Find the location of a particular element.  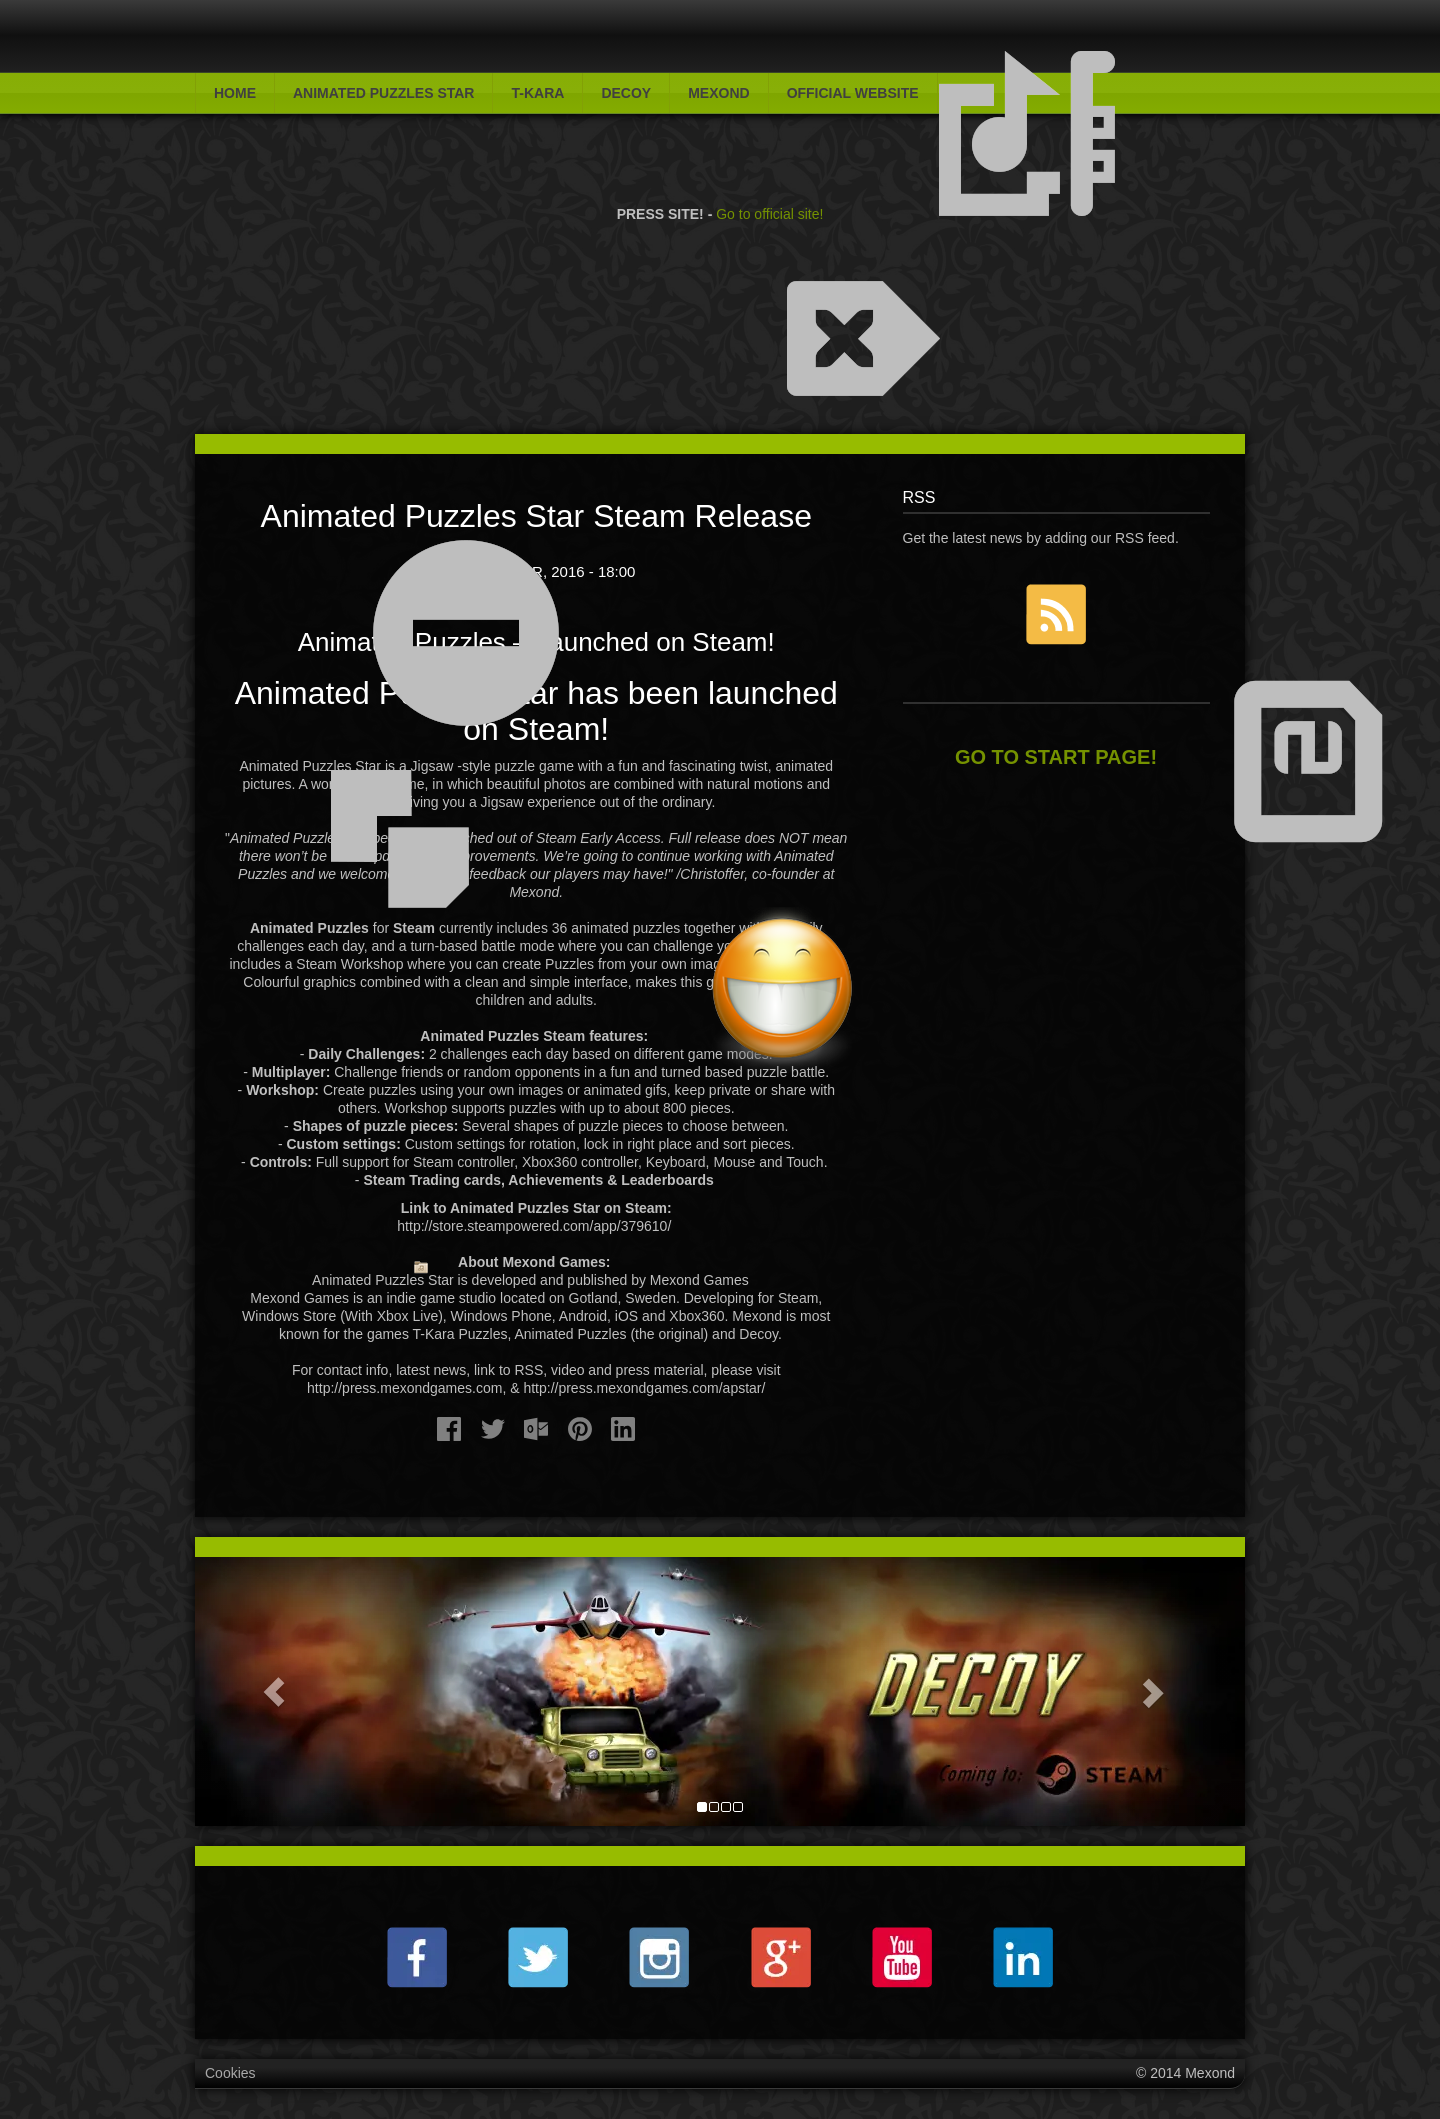

audio device or sound card settings is located at coordinates (1027, 128).